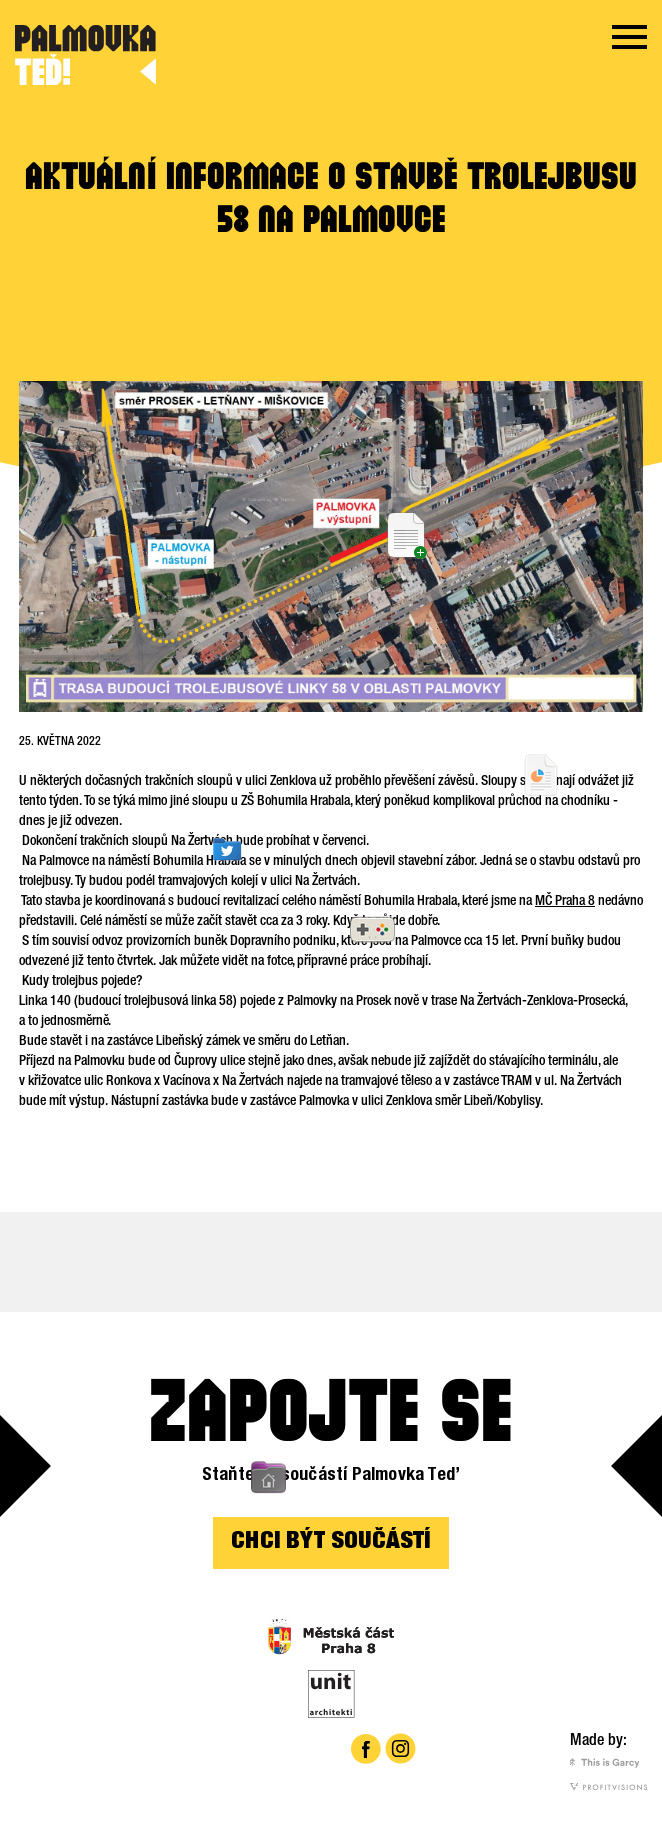 This screenshot has height=1848, width=662. Describe the element at coordinates (227, 850) in the screenshot. I see `open folder containing Twitter-related files` at that location.